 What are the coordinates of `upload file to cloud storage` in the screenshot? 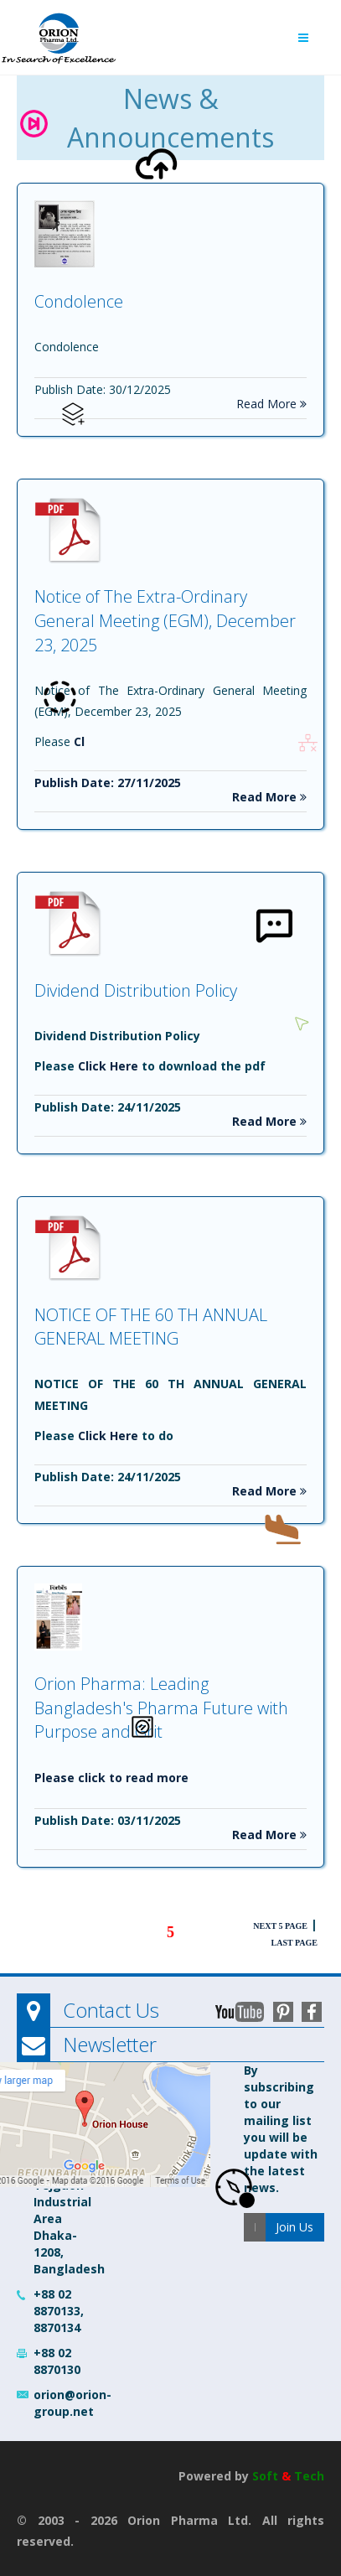 It's located at (156, 163).